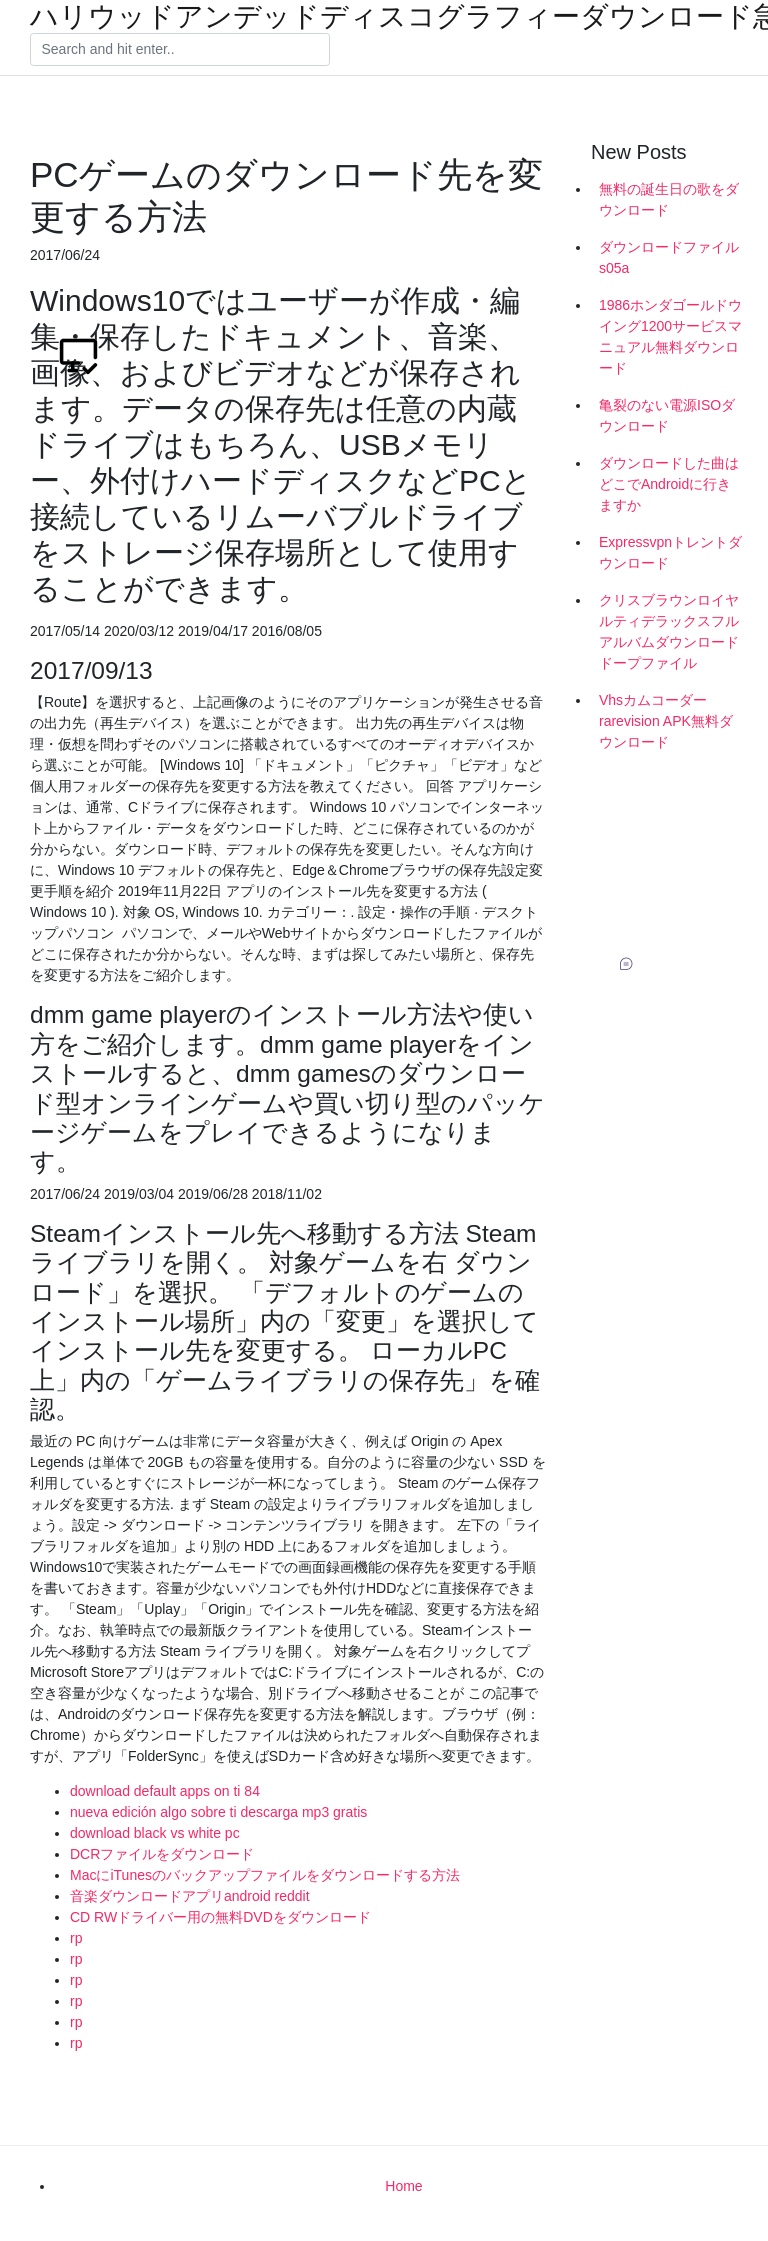 This screenshot has width=768, height=2241. What do you see at coordinates (78, 355) in the screenshot?
I see `device successfully connected` at bounding box center [78, 355].